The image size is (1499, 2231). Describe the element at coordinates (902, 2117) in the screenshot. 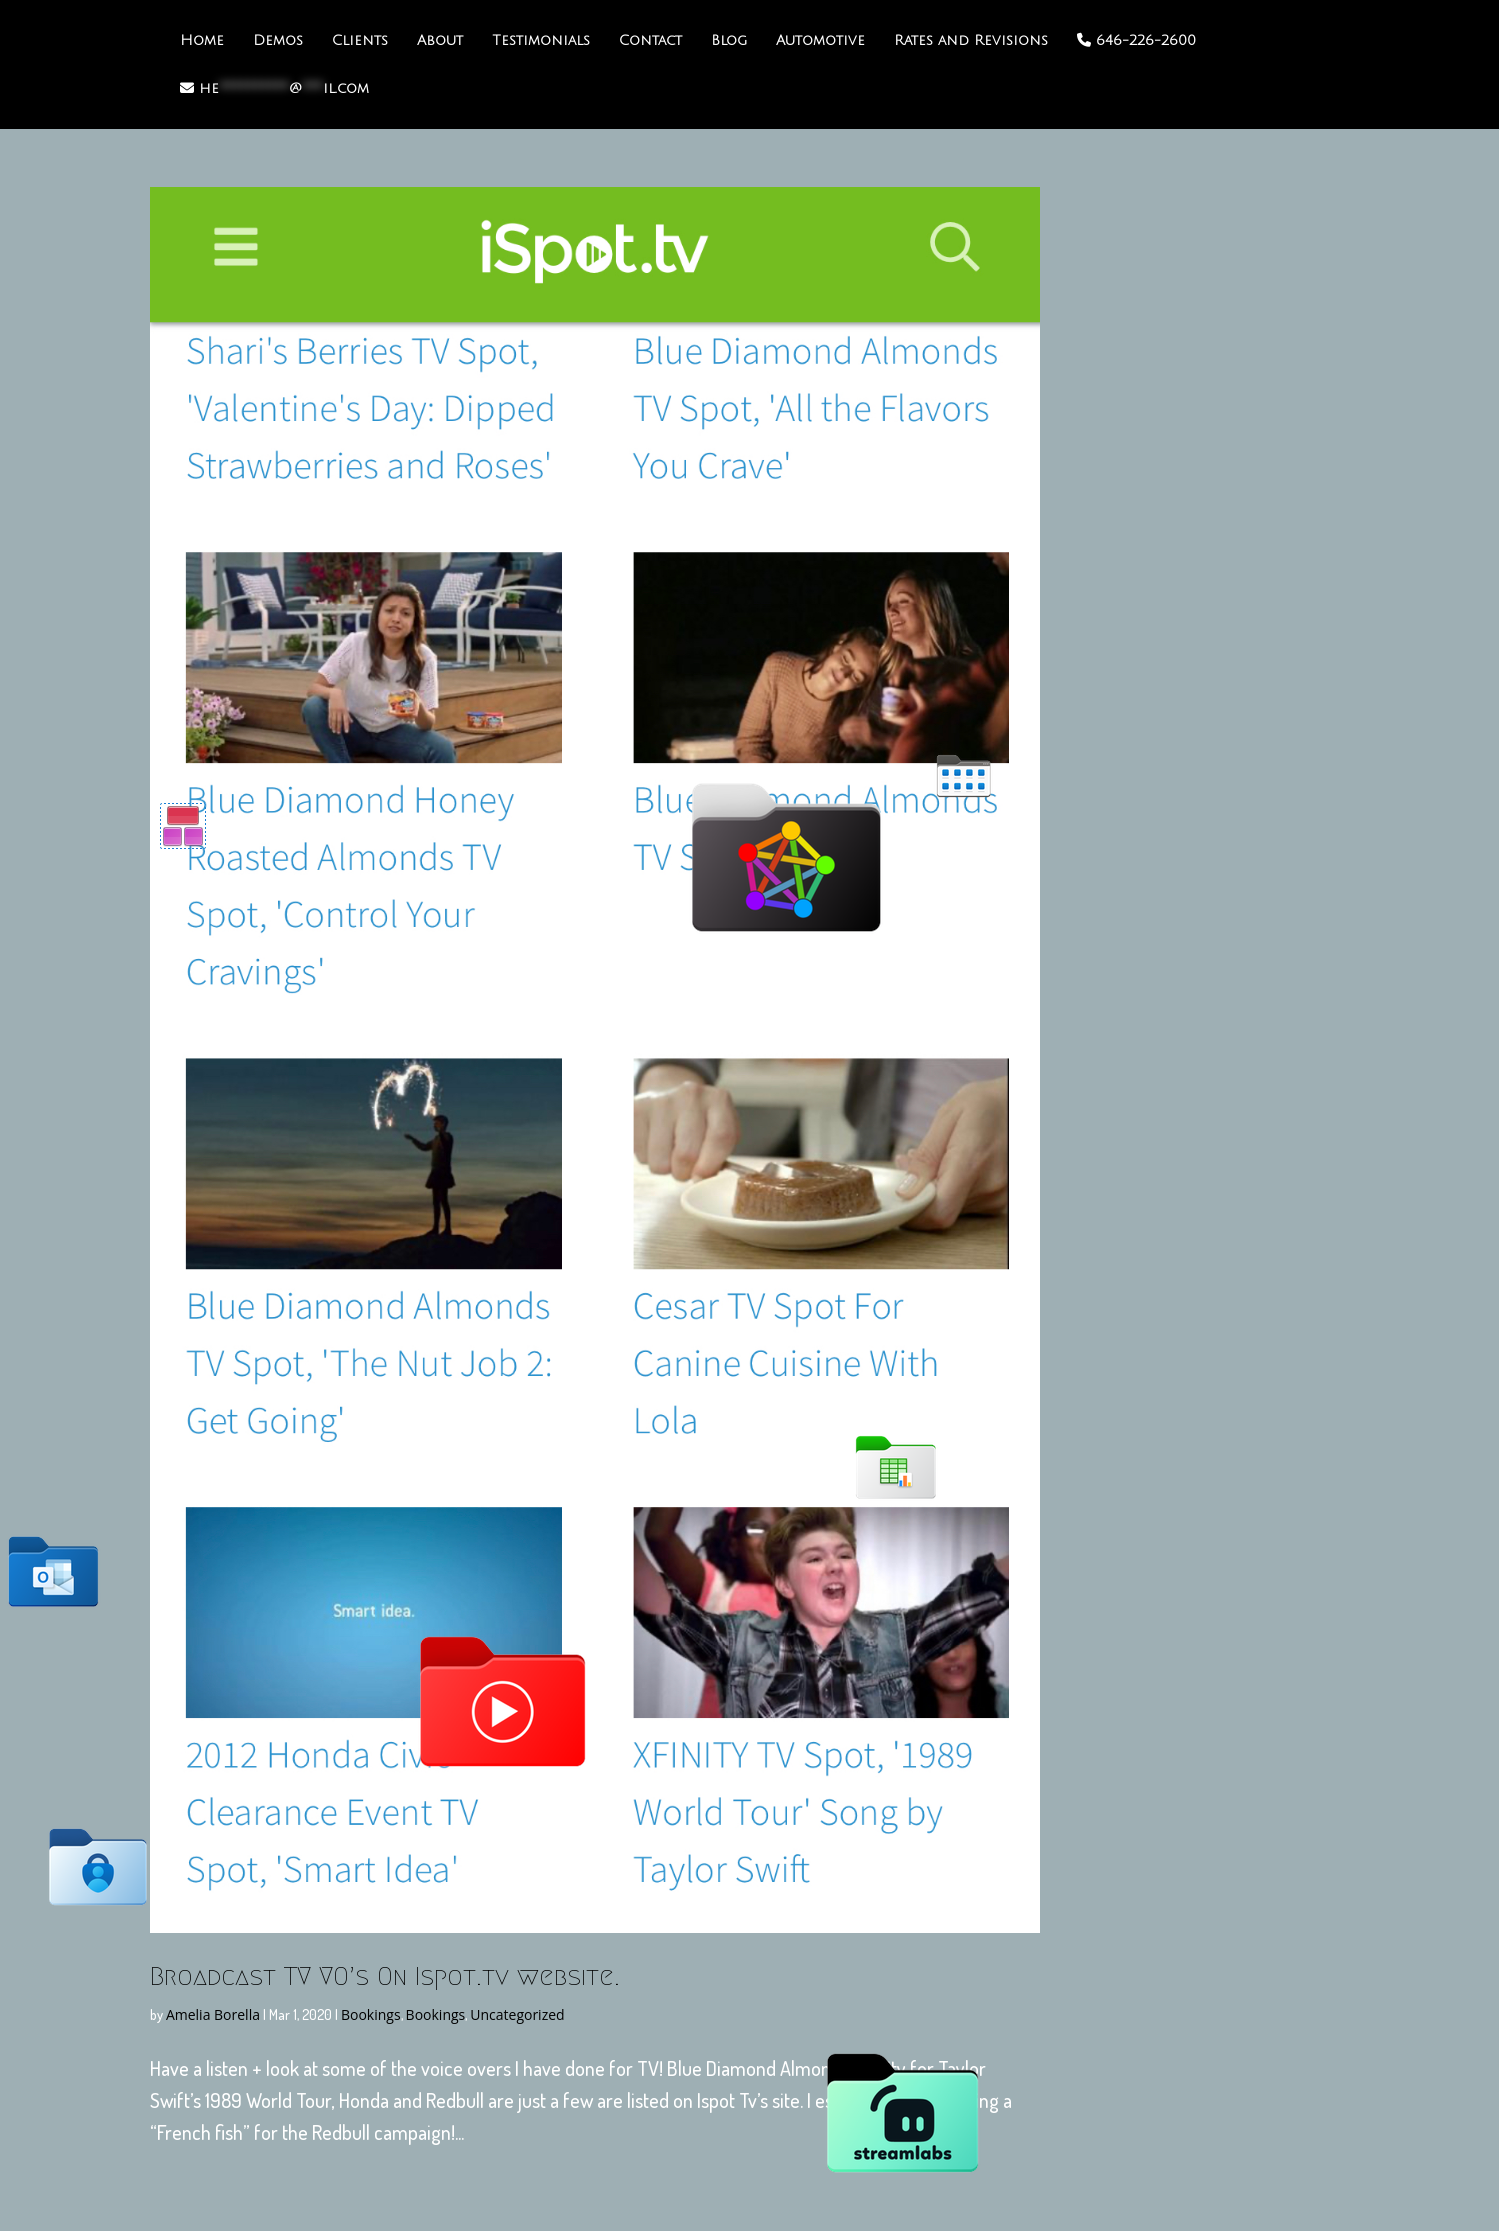

I see `open streamlabs project files folder` at that location.